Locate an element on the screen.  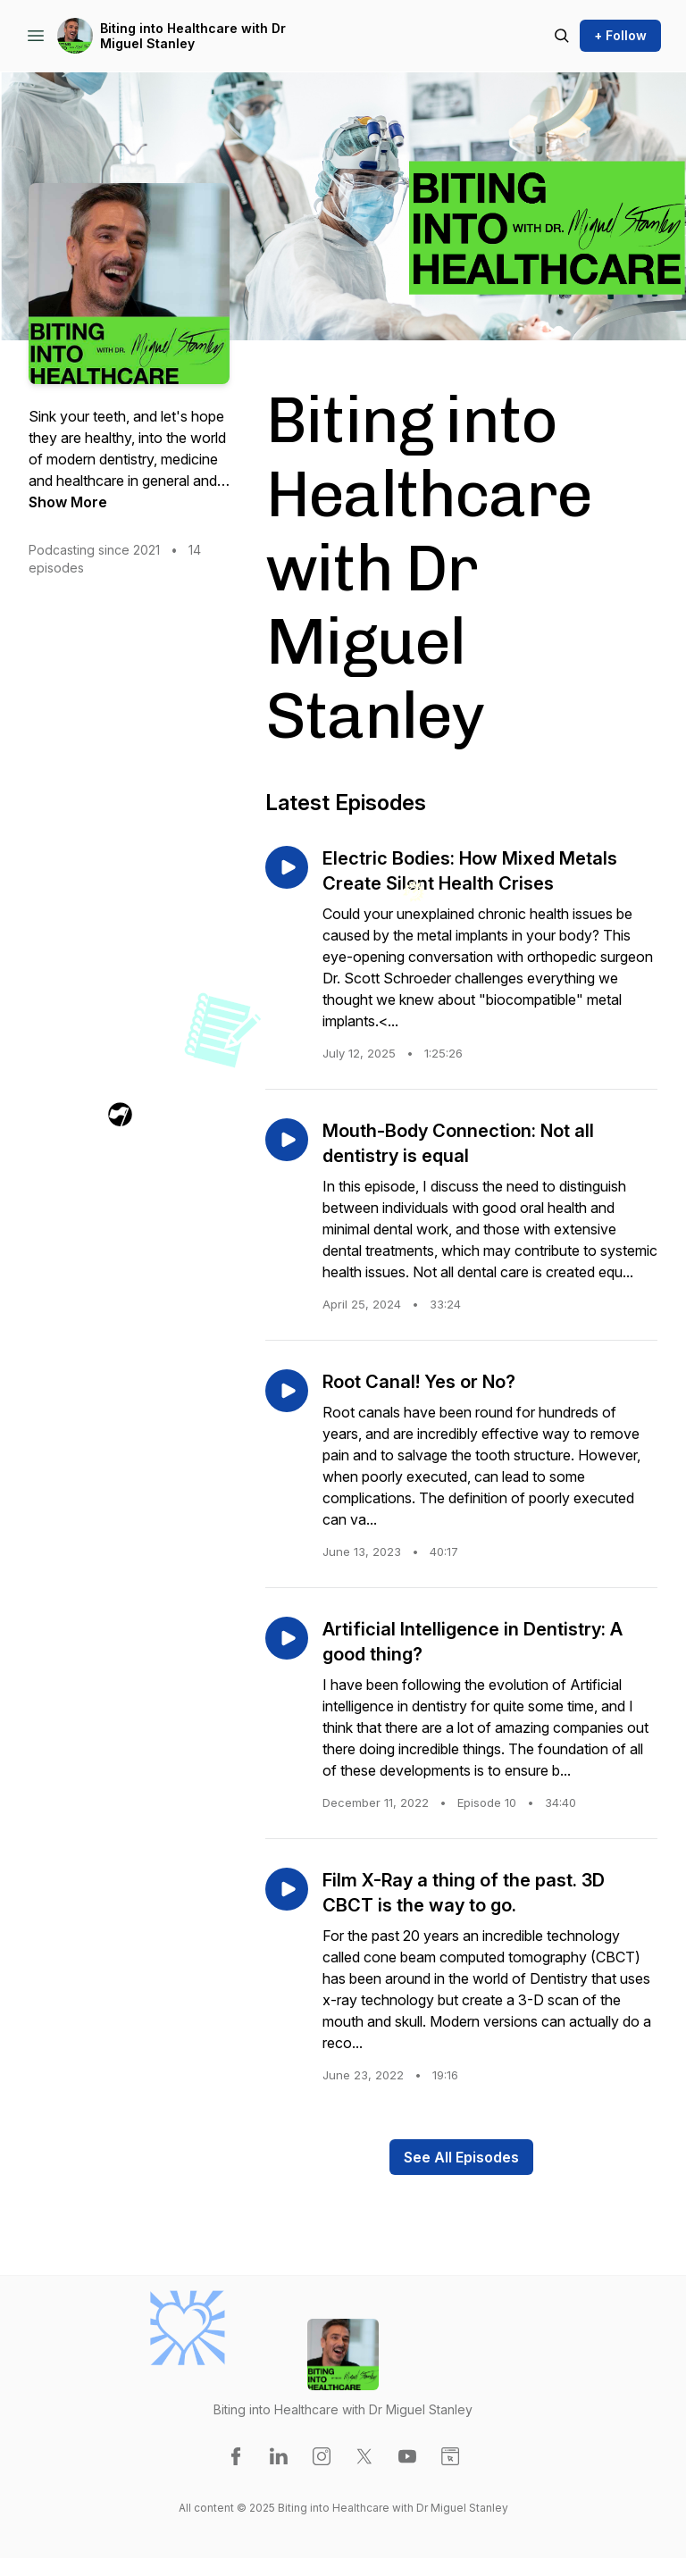
open your notebook or journal is located at coordinates (222, 1030).